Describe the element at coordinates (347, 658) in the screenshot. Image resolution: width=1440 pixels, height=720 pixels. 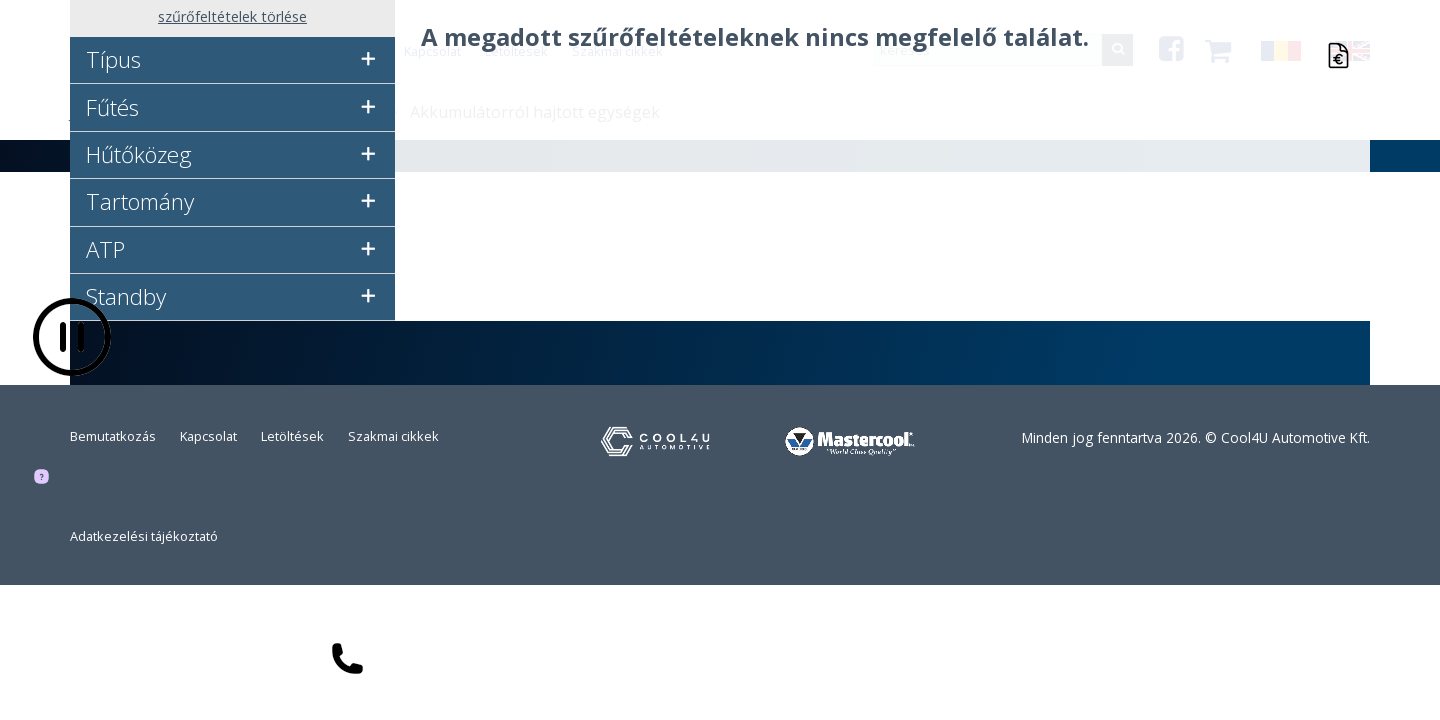
I see `make a phone call` at that location.